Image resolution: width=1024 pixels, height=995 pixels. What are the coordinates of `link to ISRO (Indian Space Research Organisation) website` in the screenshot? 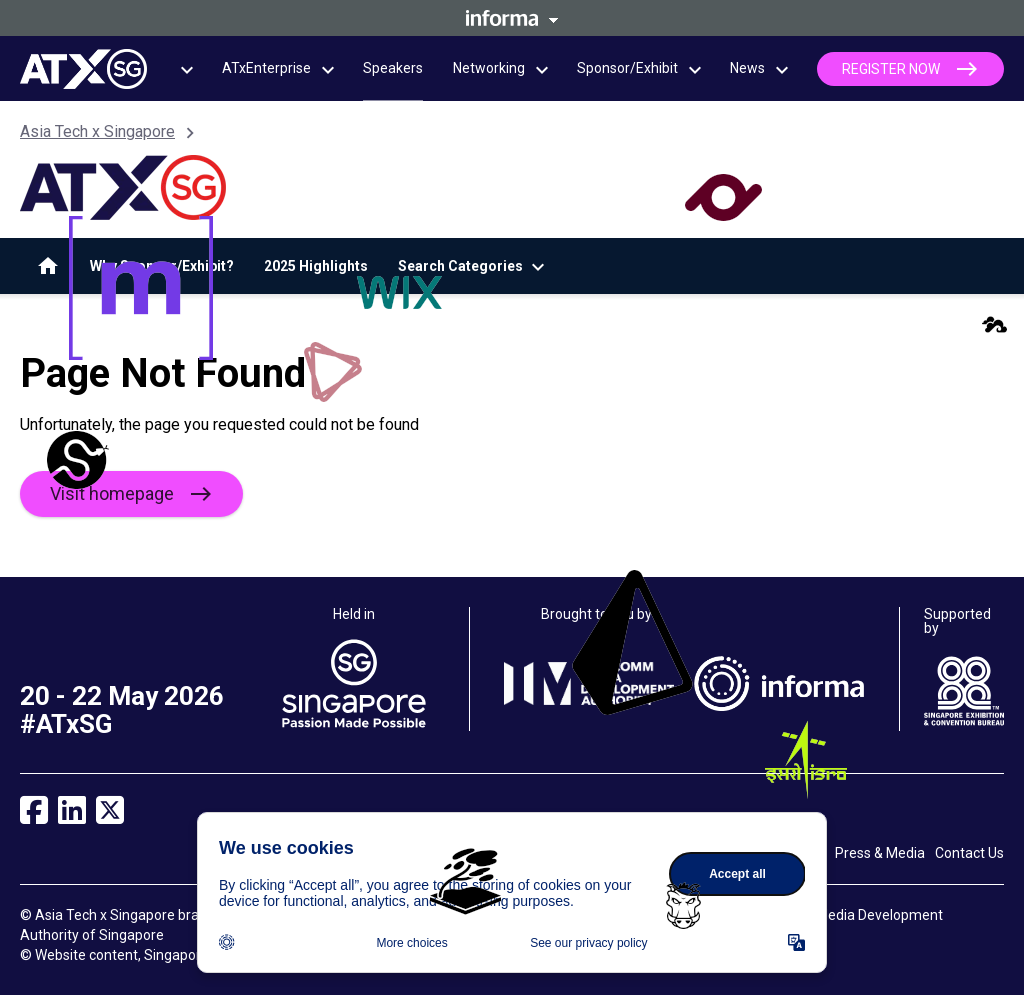 It's located at (806, 760).